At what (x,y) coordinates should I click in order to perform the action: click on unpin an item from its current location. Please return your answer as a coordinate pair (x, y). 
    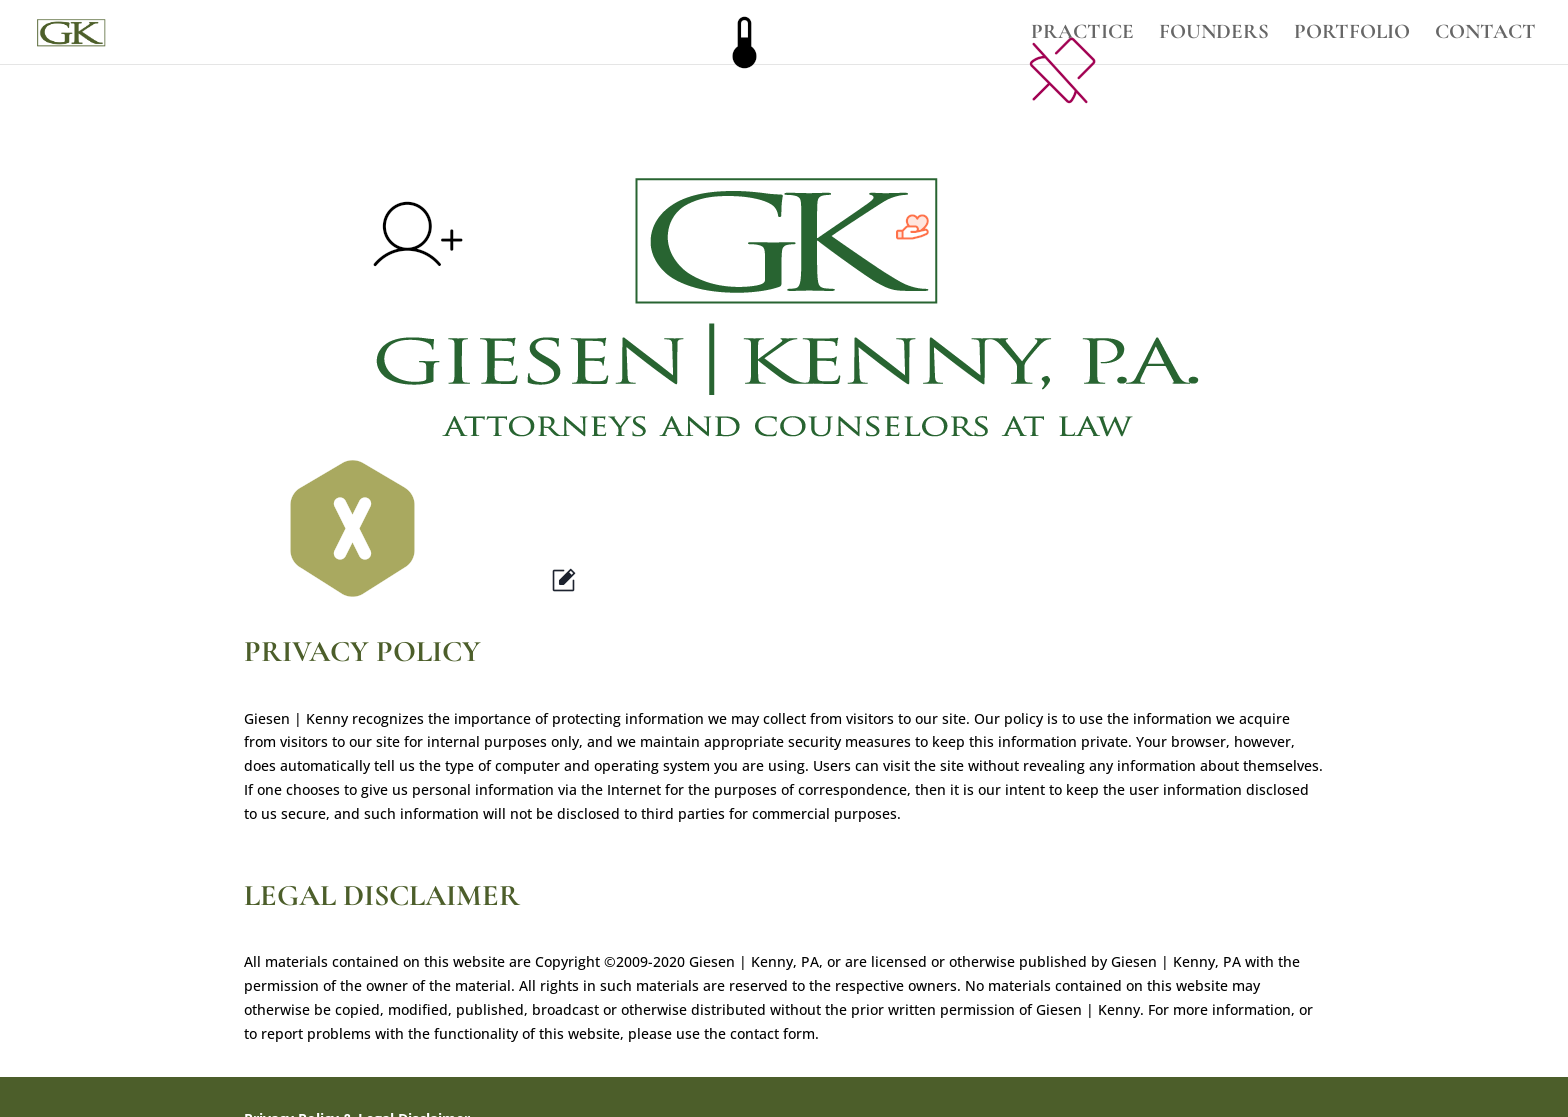
    Looking at the image, I should click on (1060, 73).